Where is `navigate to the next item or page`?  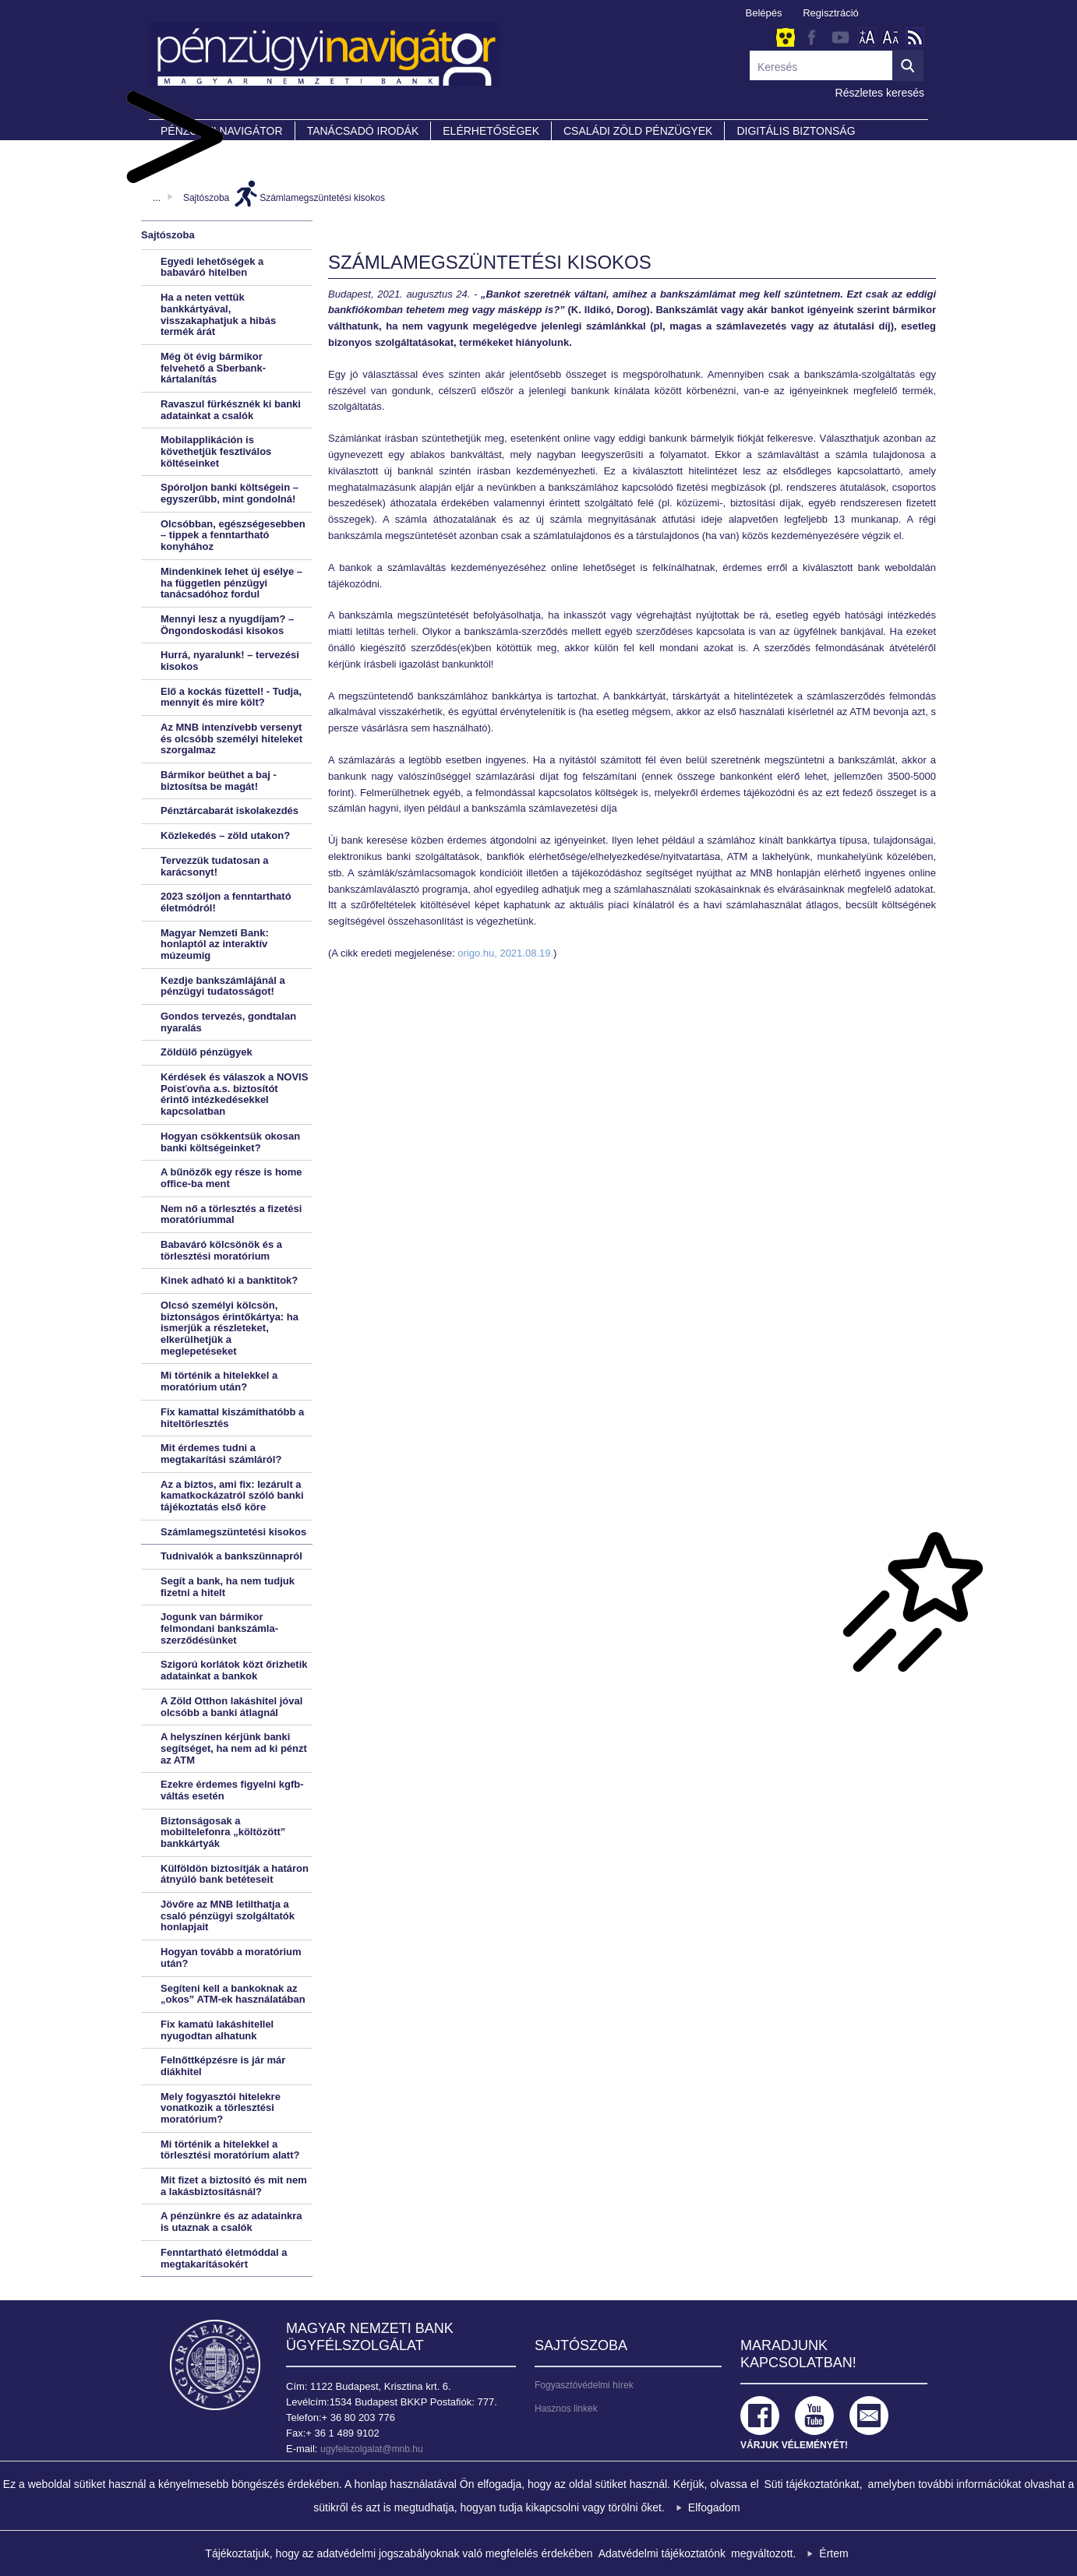 navigate to the next item or page is located at coordinates (168, 137).